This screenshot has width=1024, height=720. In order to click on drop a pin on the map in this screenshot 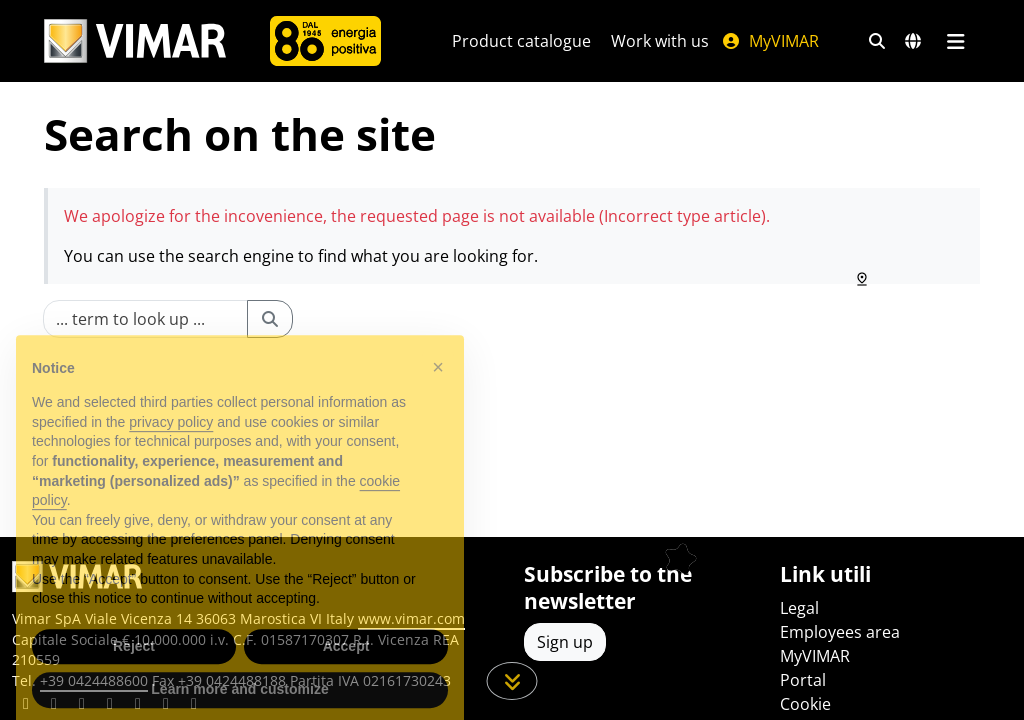, I will do `click(862, 279)`.